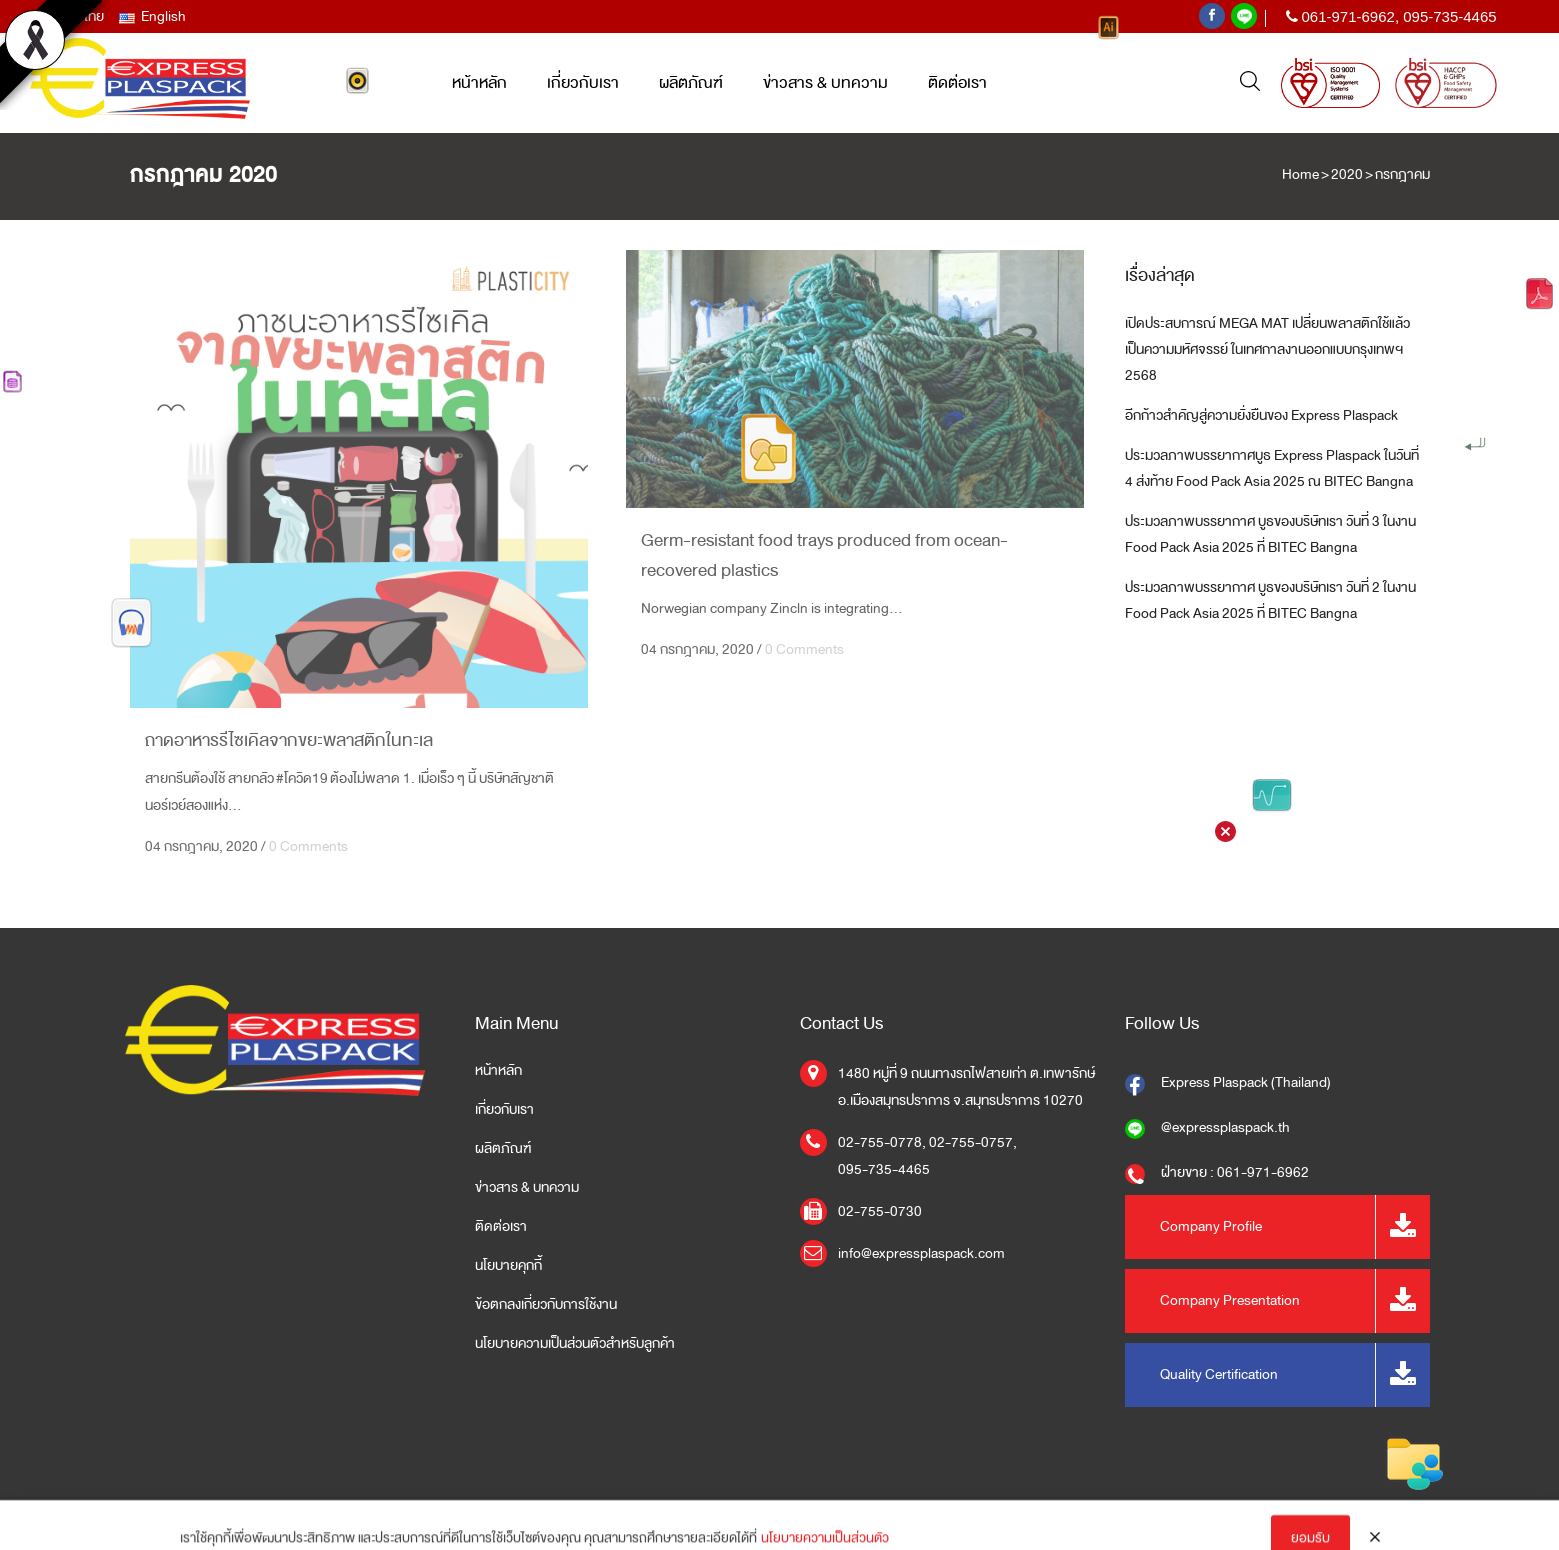  Describe the element at coordinates (1474, 442) in the screenshot. I see `reply to all recipients in an email thread` at that location.